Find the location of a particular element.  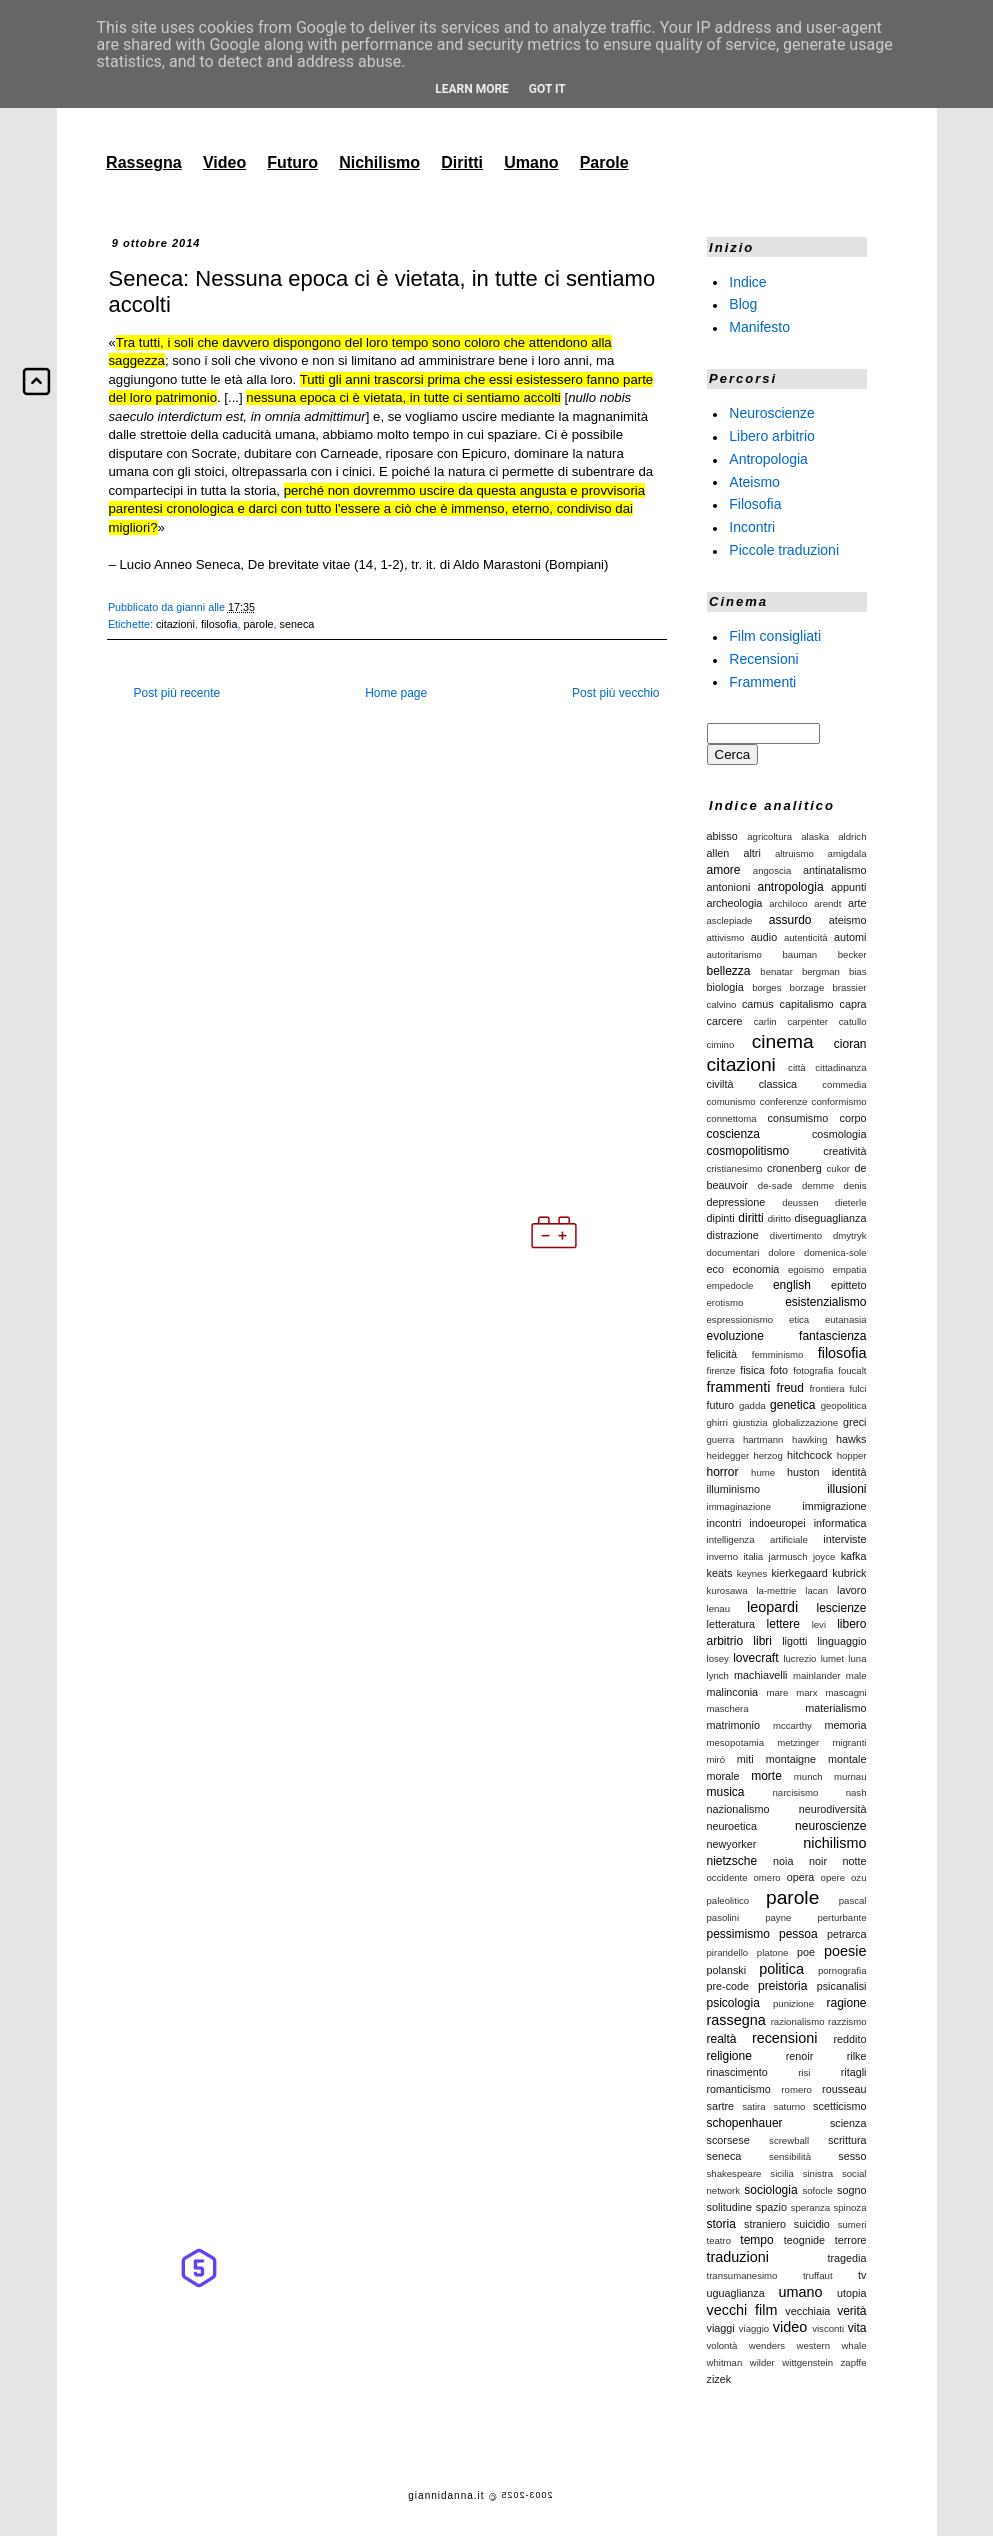

view car battery status is located at coordinates (554, 1234).